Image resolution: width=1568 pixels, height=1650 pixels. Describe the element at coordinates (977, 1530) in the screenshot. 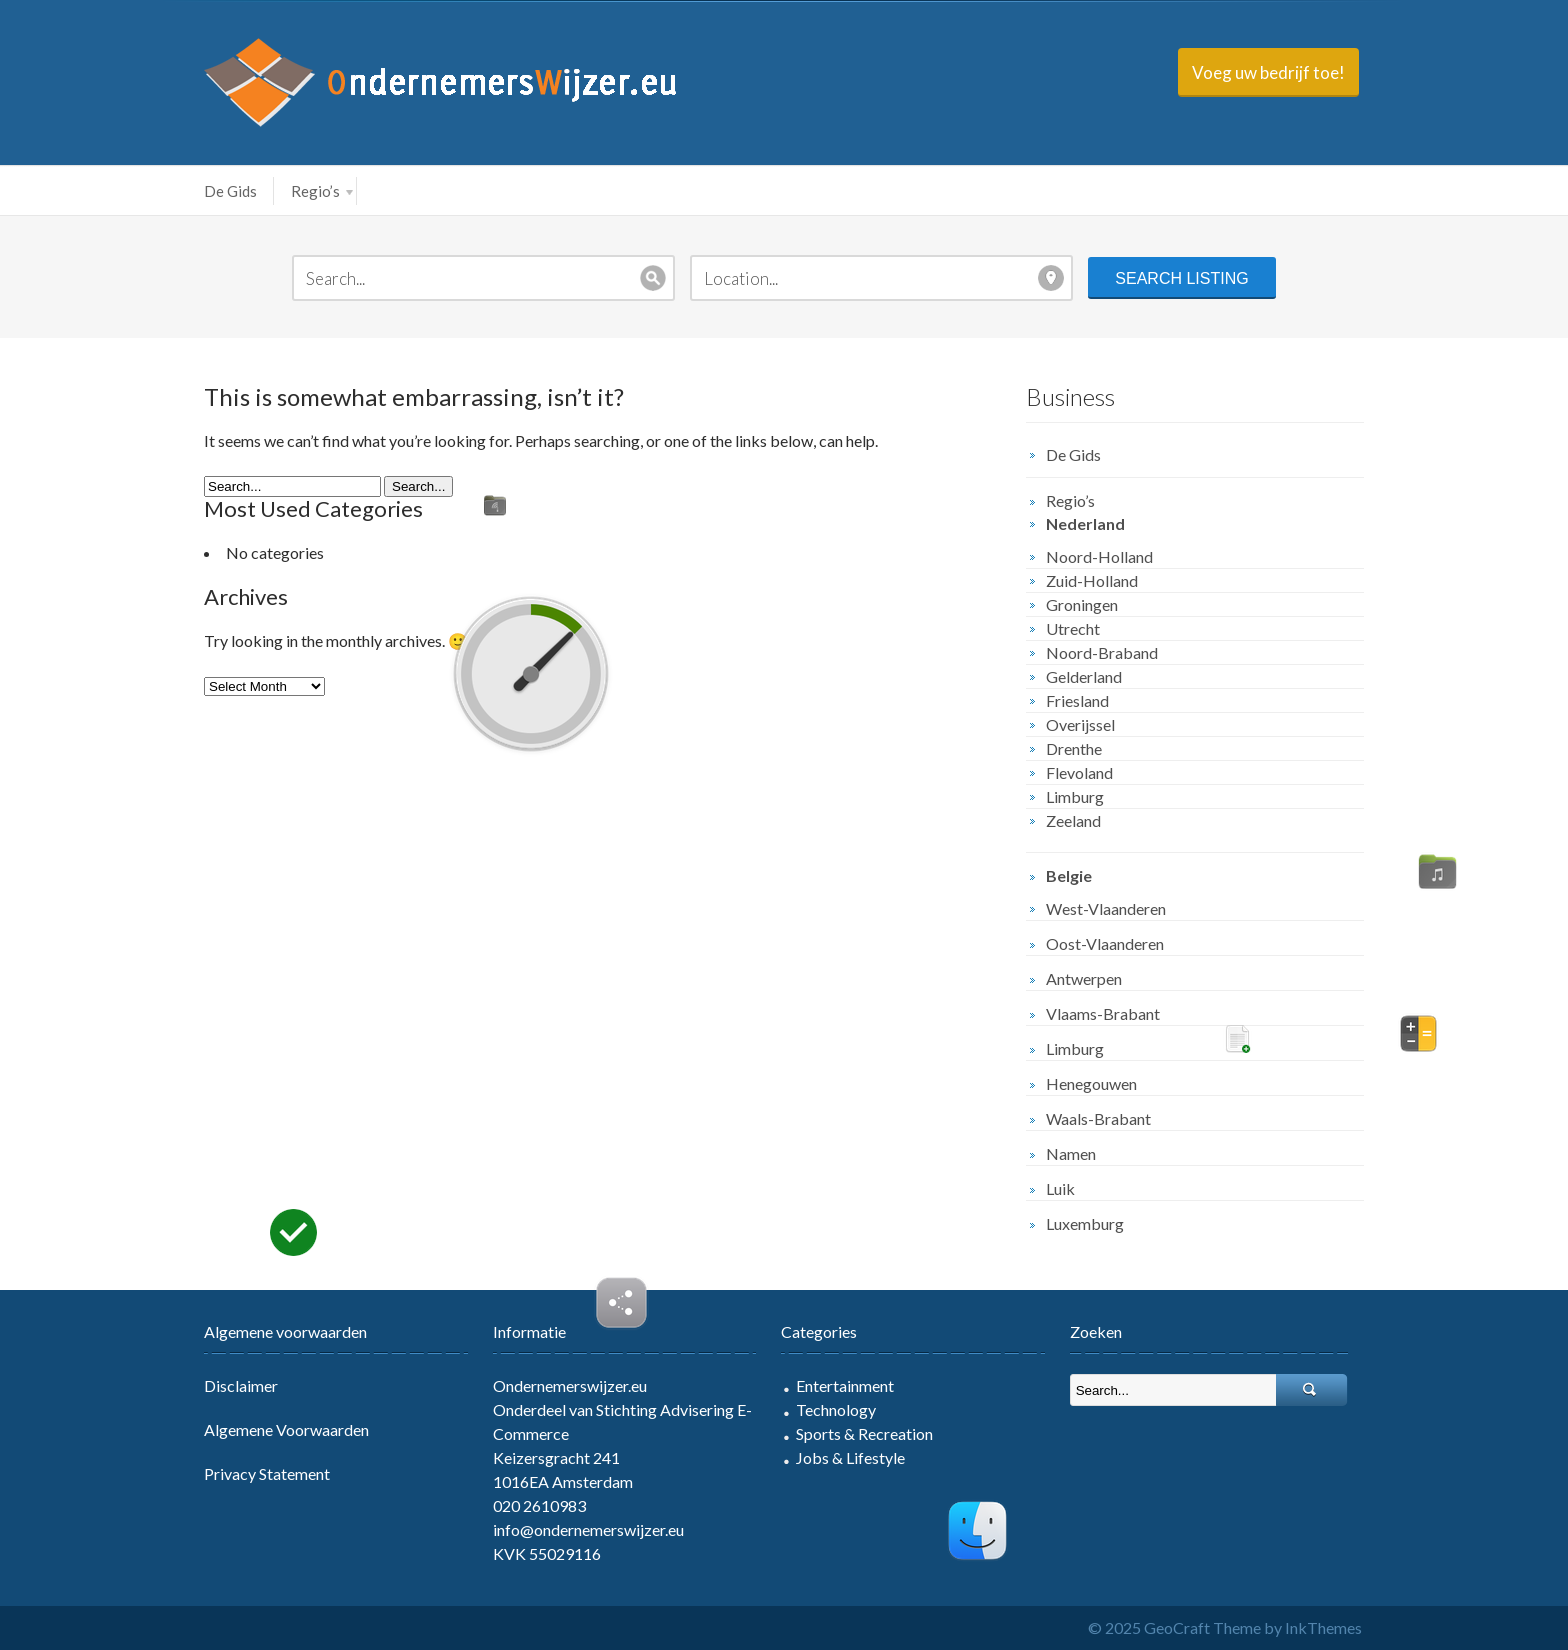

I see `open Finder to browse files and folders` at that location.